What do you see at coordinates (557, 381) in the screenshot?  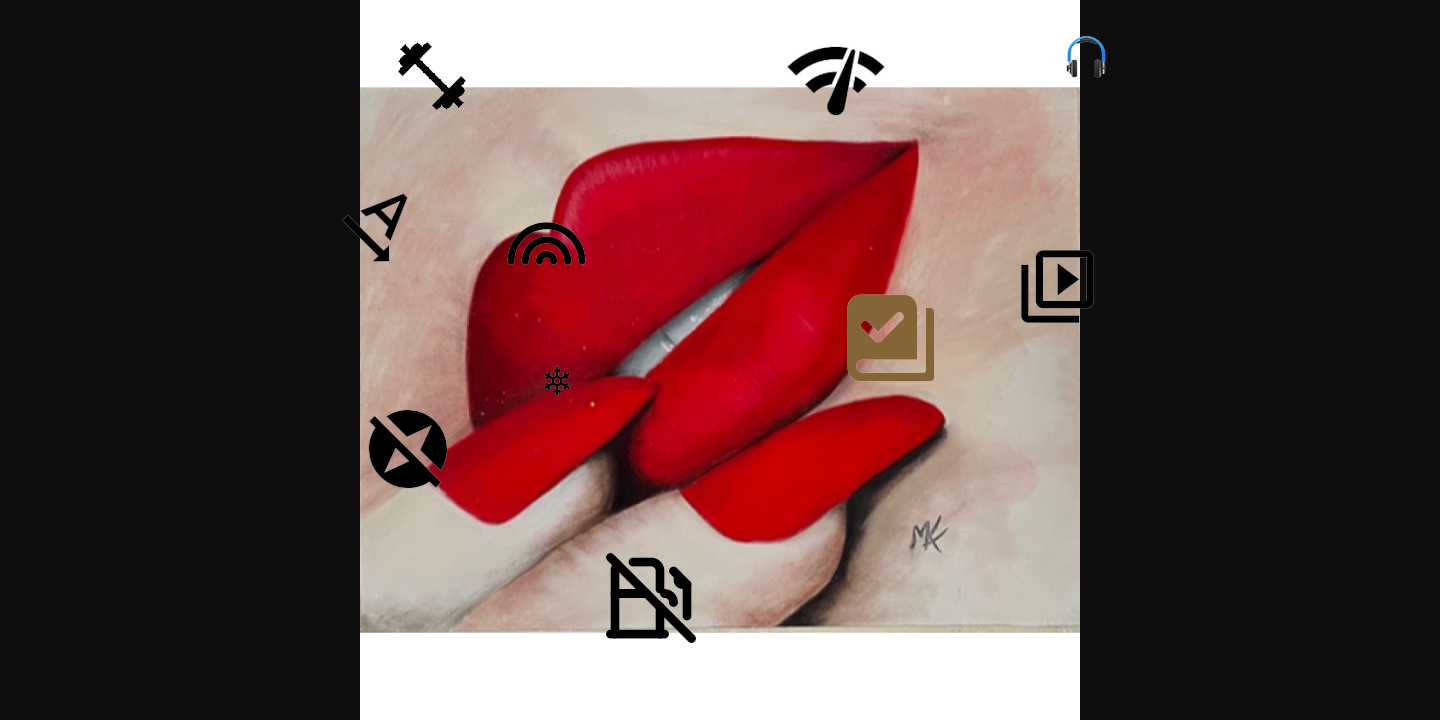 I see `activate cooling or air conditioning mode` at bounding box center [557, 381].